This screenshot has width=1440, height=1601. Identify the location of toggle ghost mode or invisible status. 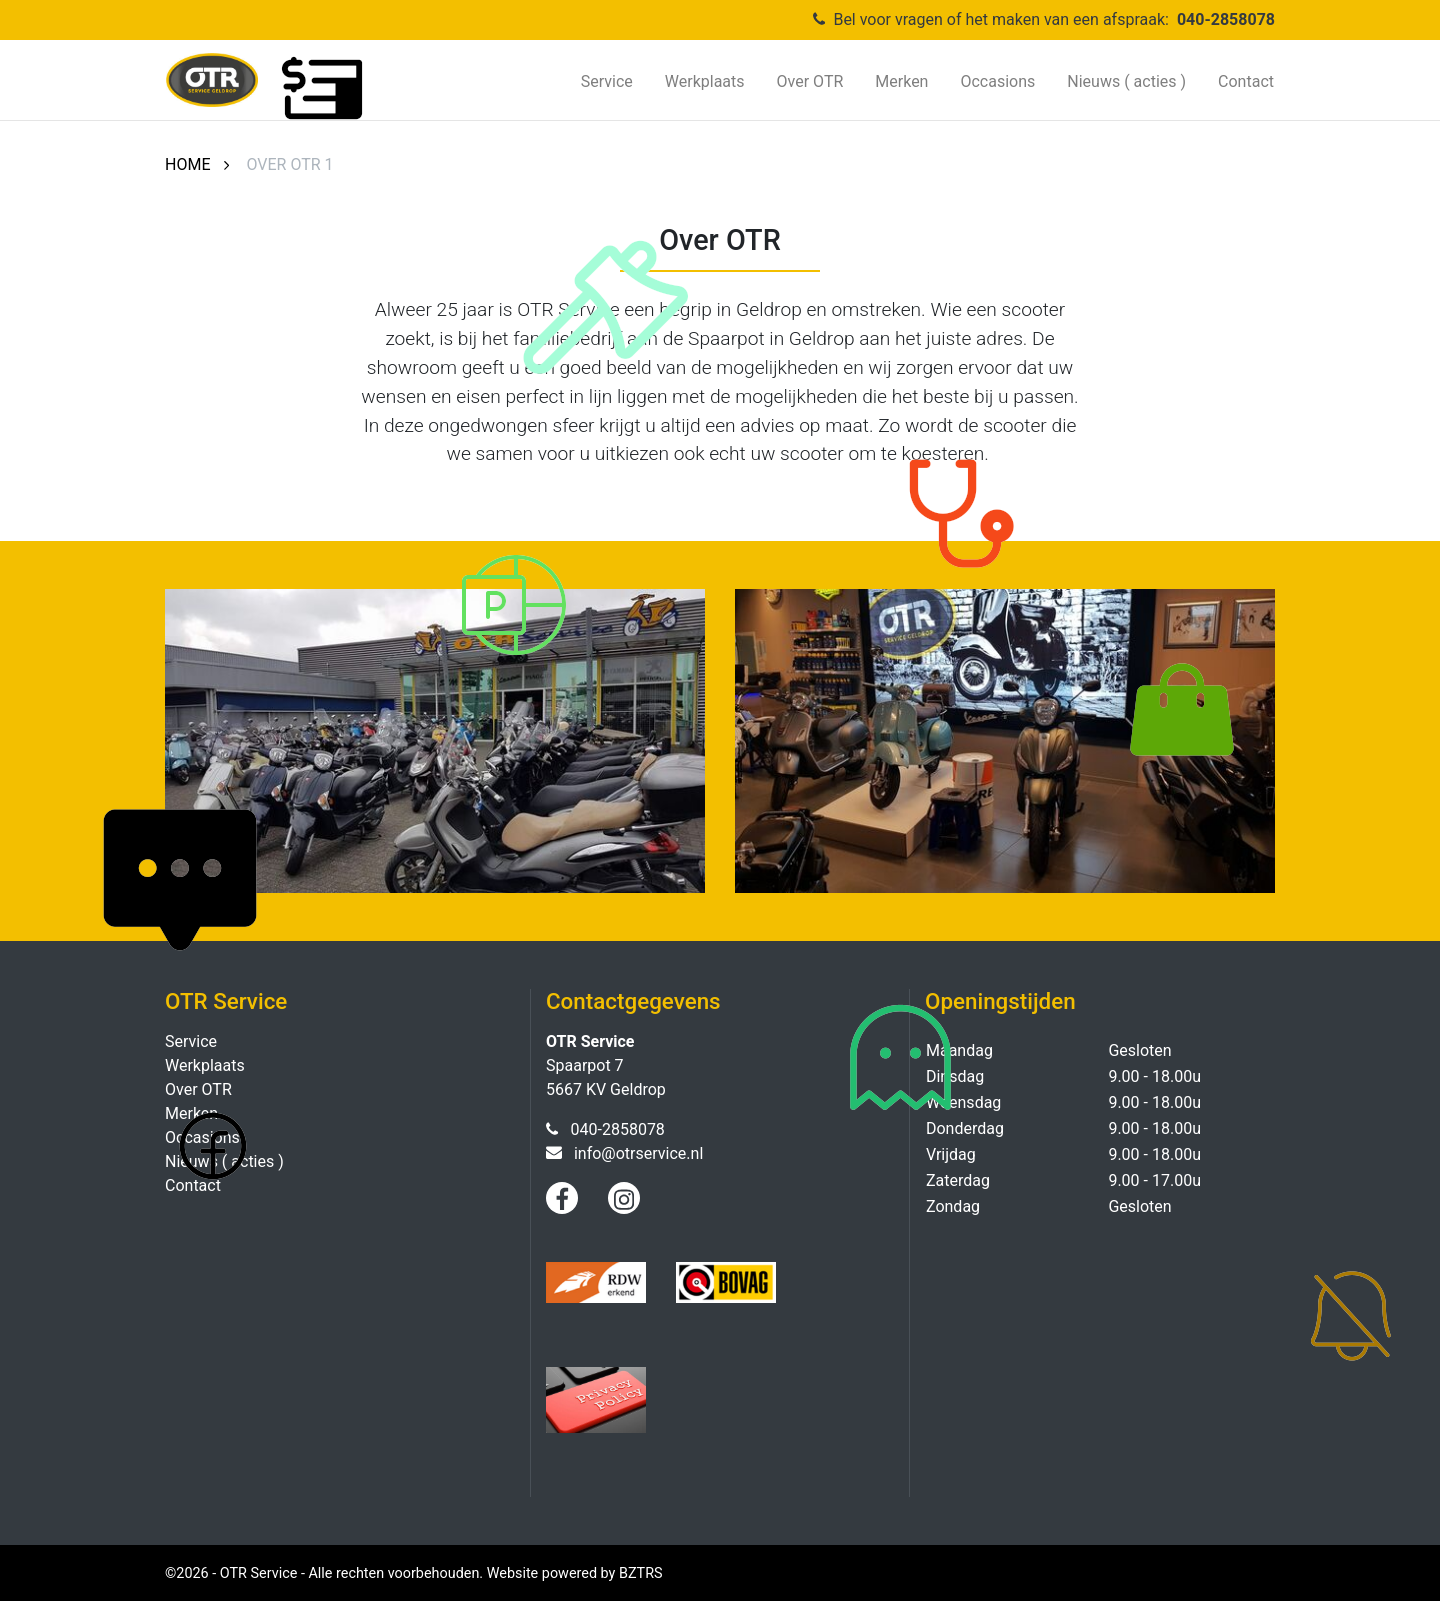
(900, 1059).